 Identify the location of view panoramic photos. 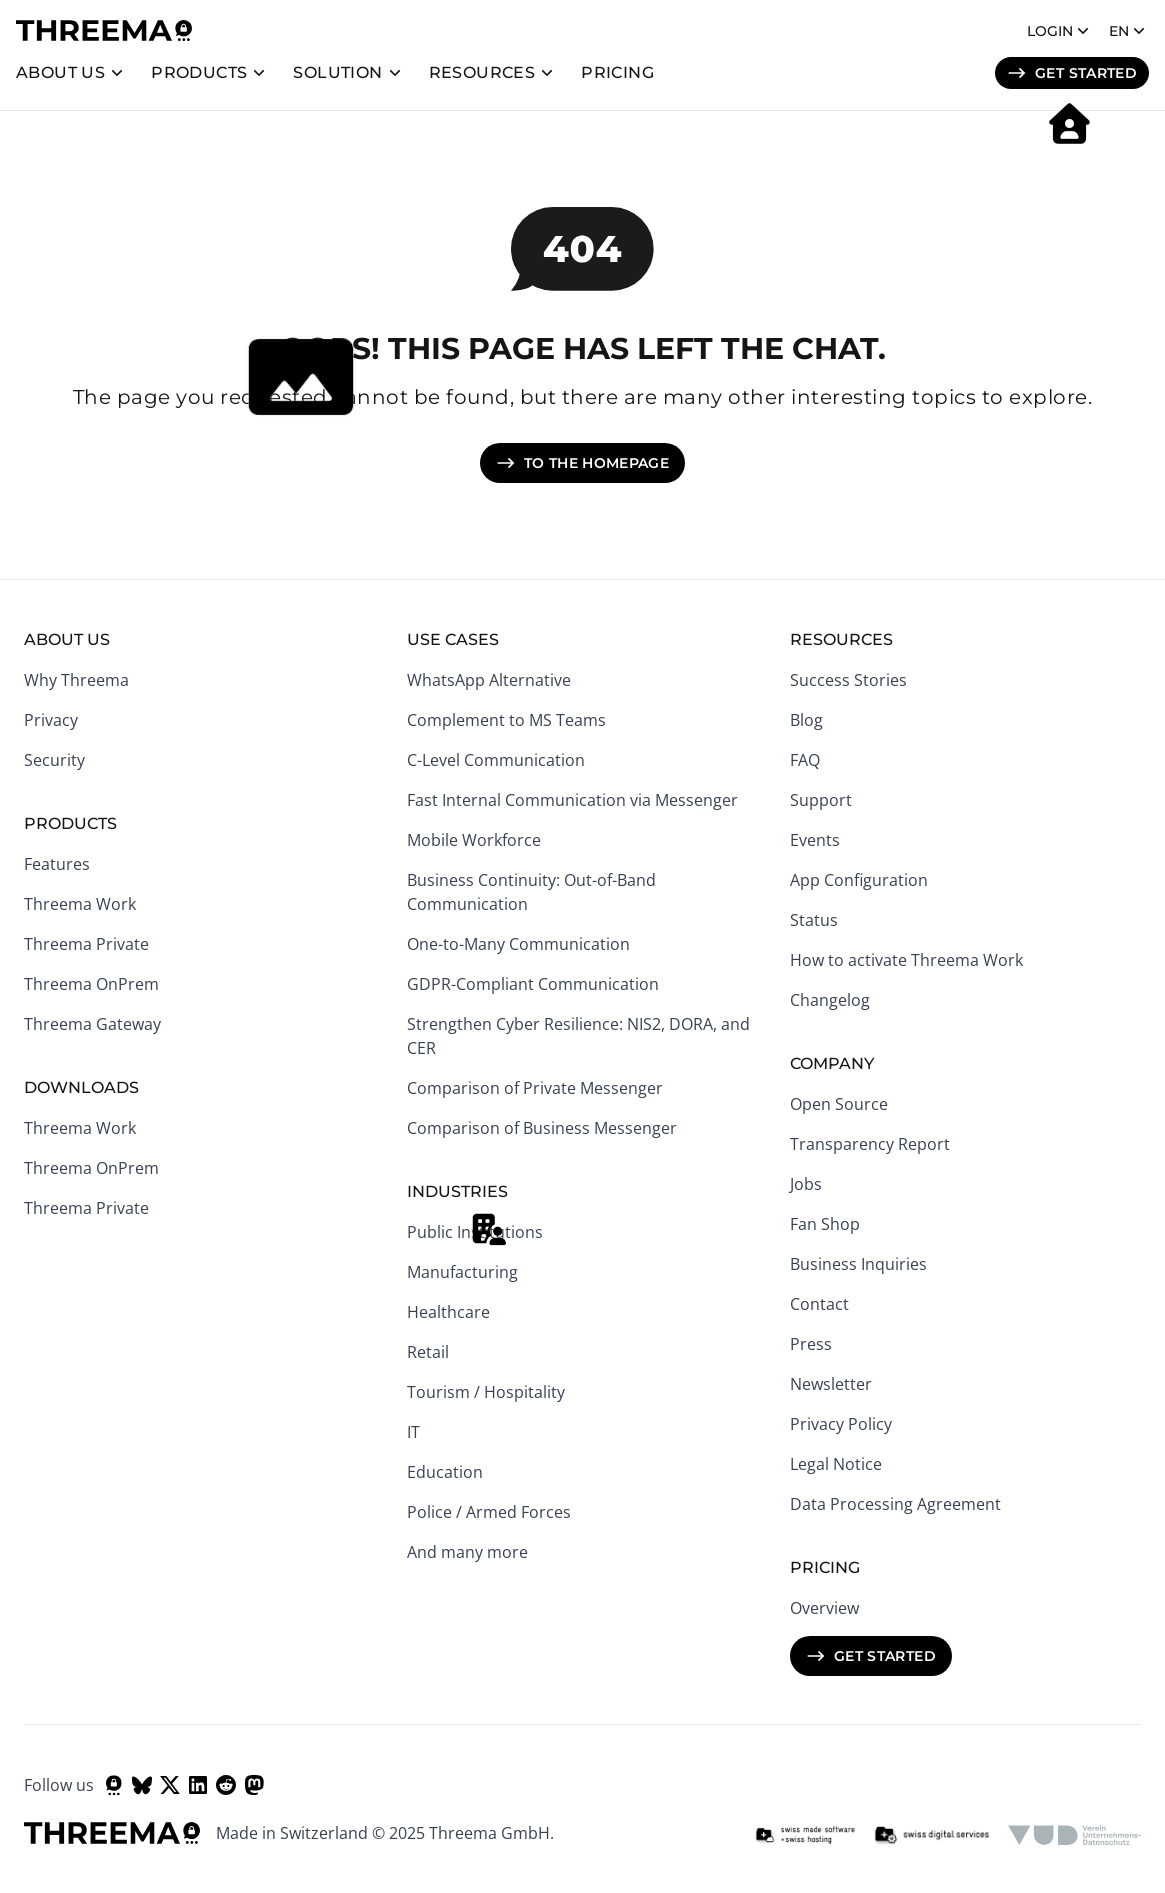
(301, 377).